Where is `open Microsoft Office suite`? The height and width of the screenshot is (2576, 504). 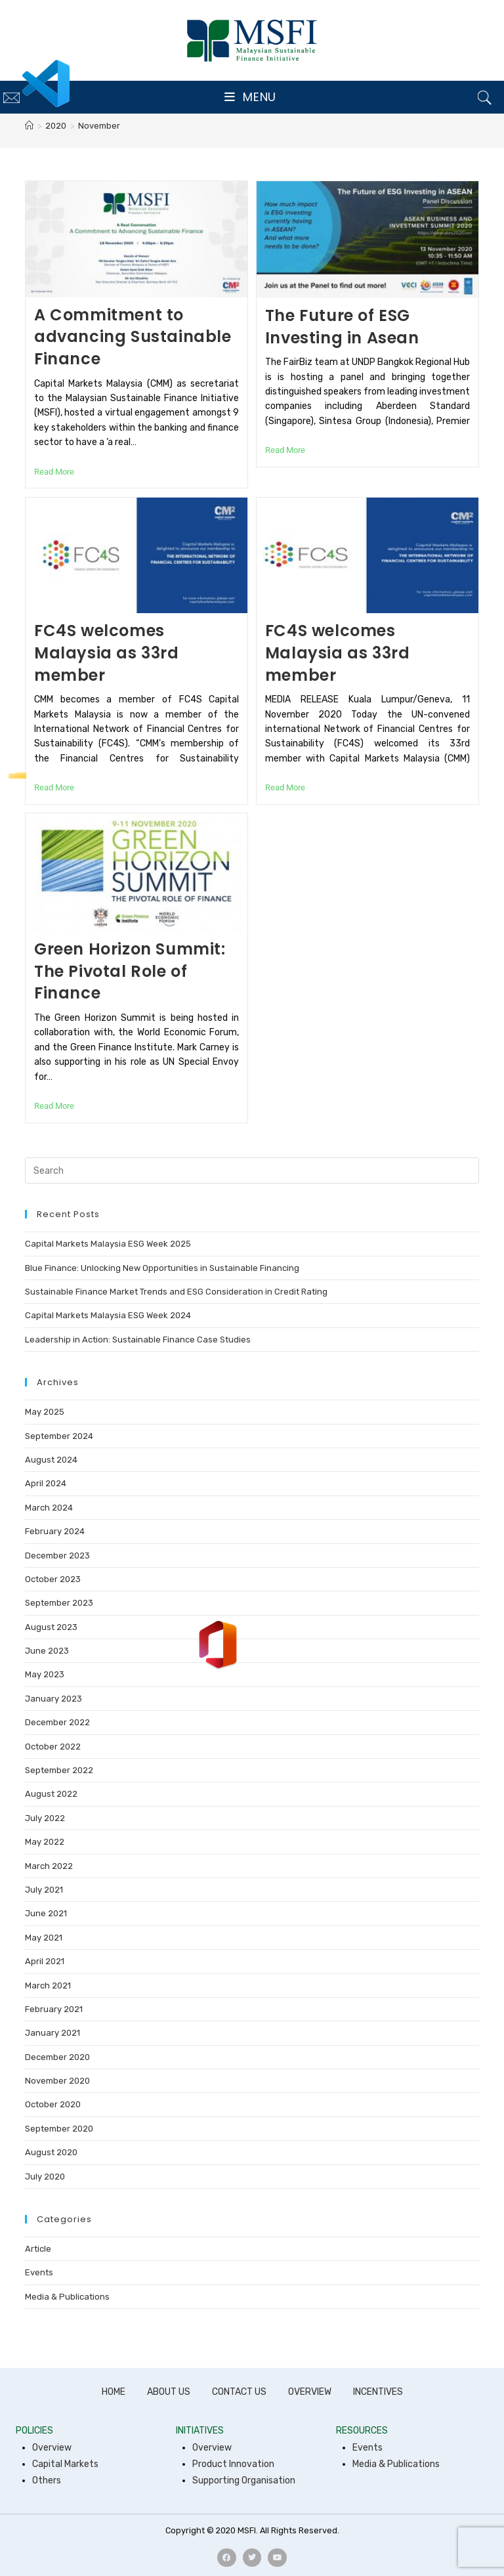 open Microsoft Office suite is located at coordinates (218, 1644).